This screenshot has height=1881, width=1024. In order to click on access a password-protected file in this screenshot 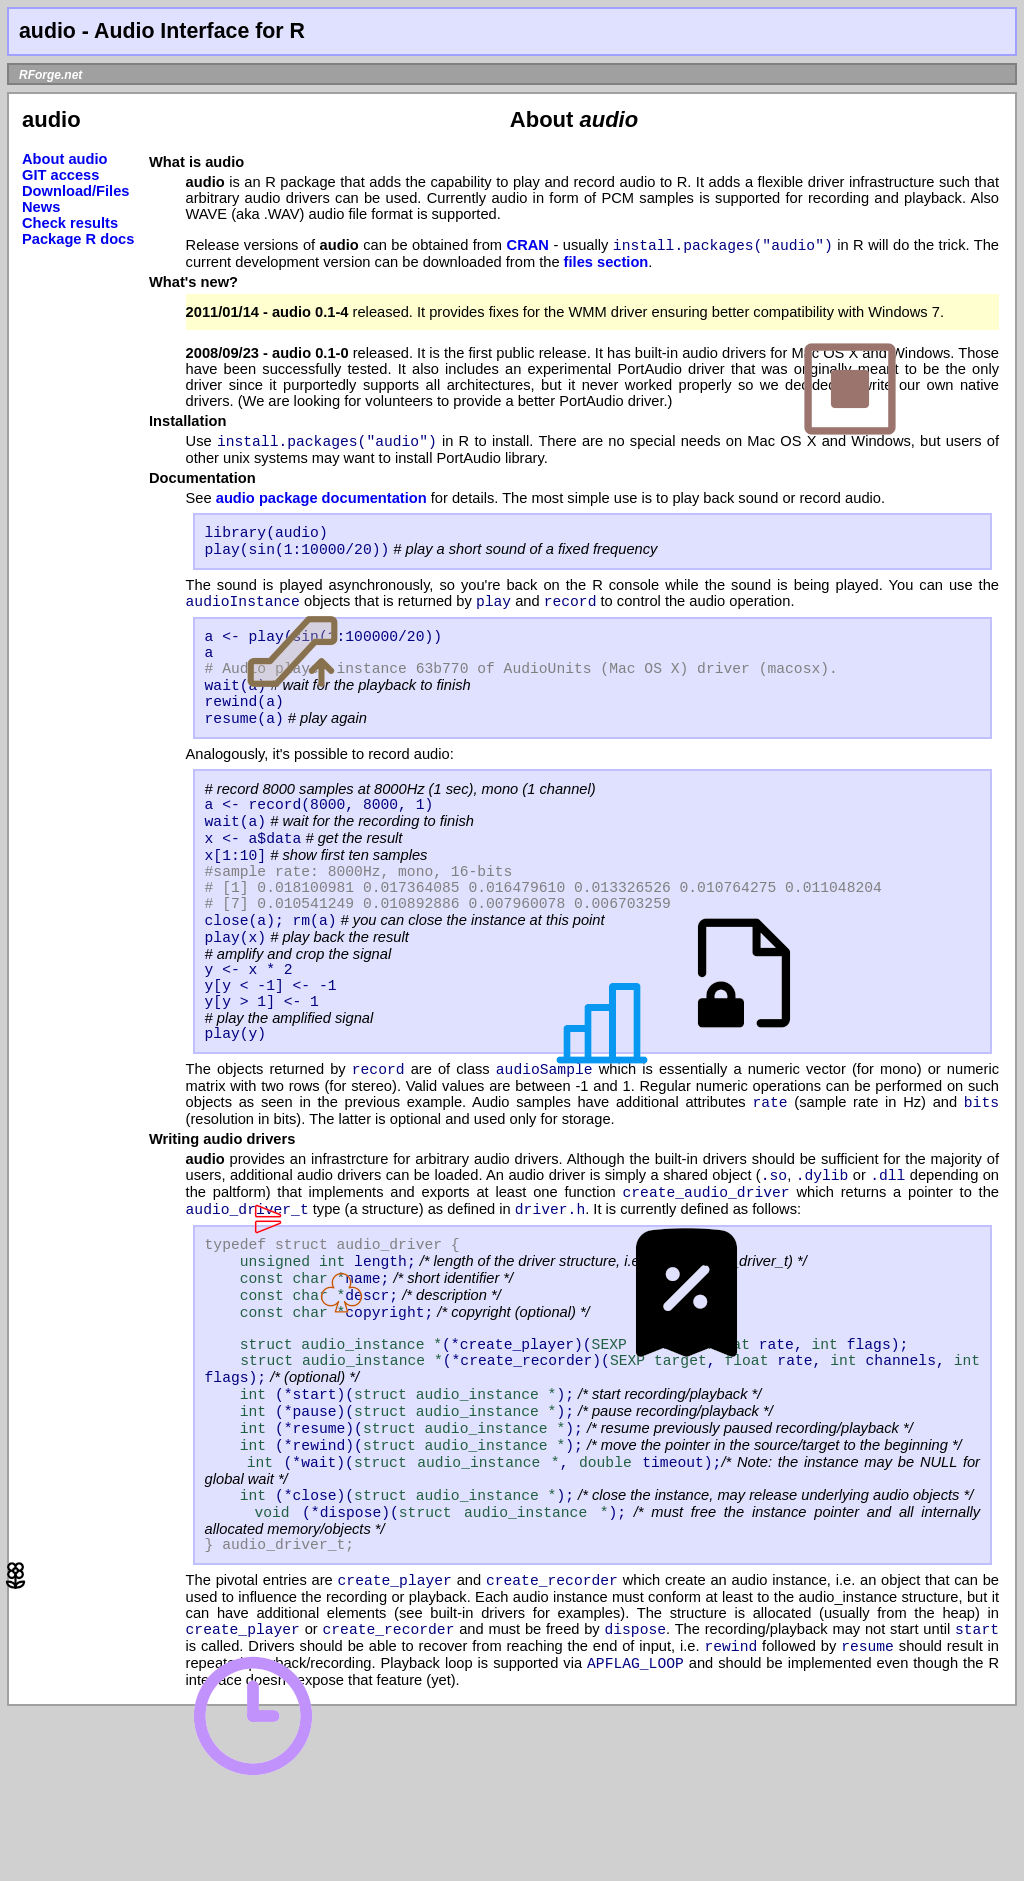, I will do `click(744, 973)`.